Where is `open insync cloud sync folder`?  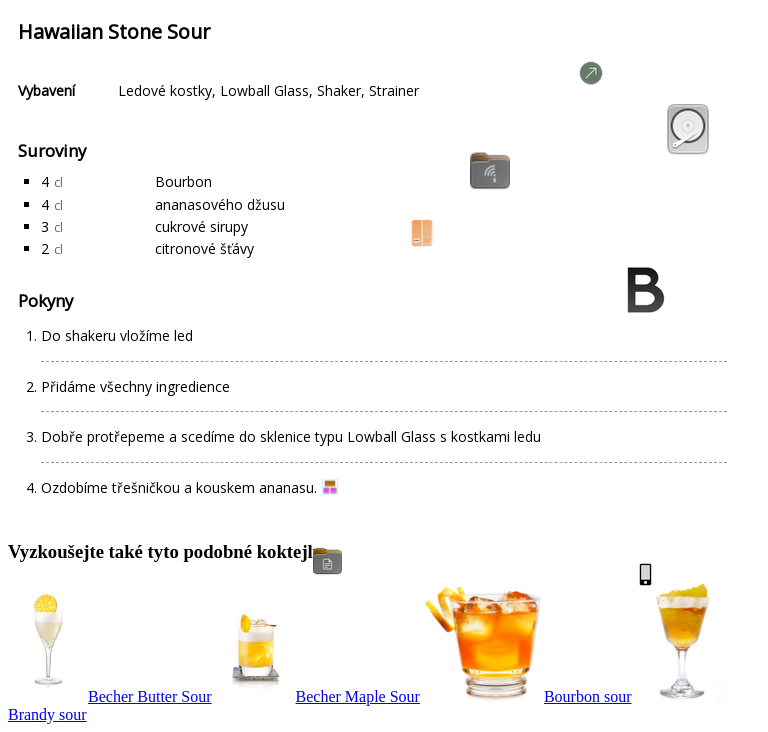 open insync cloud sync folder is located at coordinates (490, 170).